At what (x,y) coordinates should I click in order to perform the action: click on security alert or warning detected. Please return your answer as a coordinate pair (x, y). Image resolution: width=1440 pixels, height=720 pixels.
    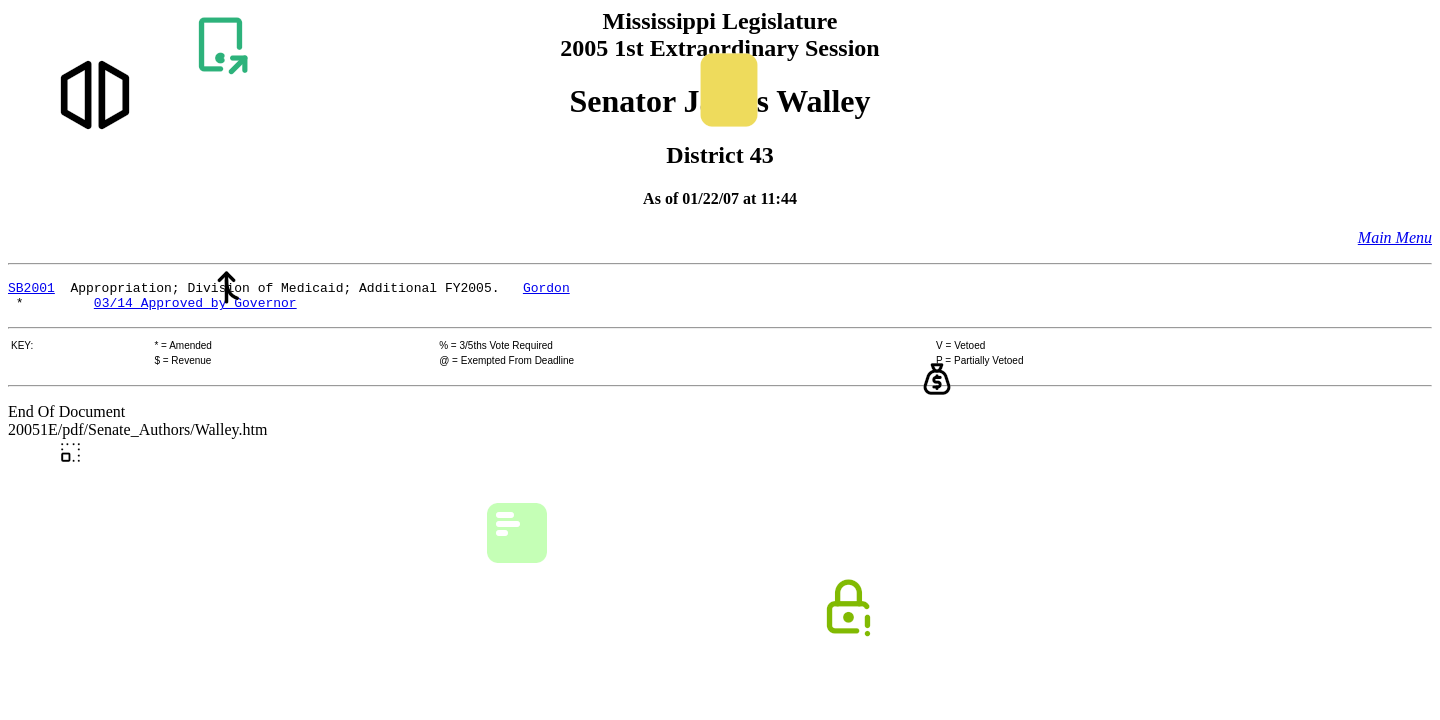
    Looking at the image, I should click on (848, 606).